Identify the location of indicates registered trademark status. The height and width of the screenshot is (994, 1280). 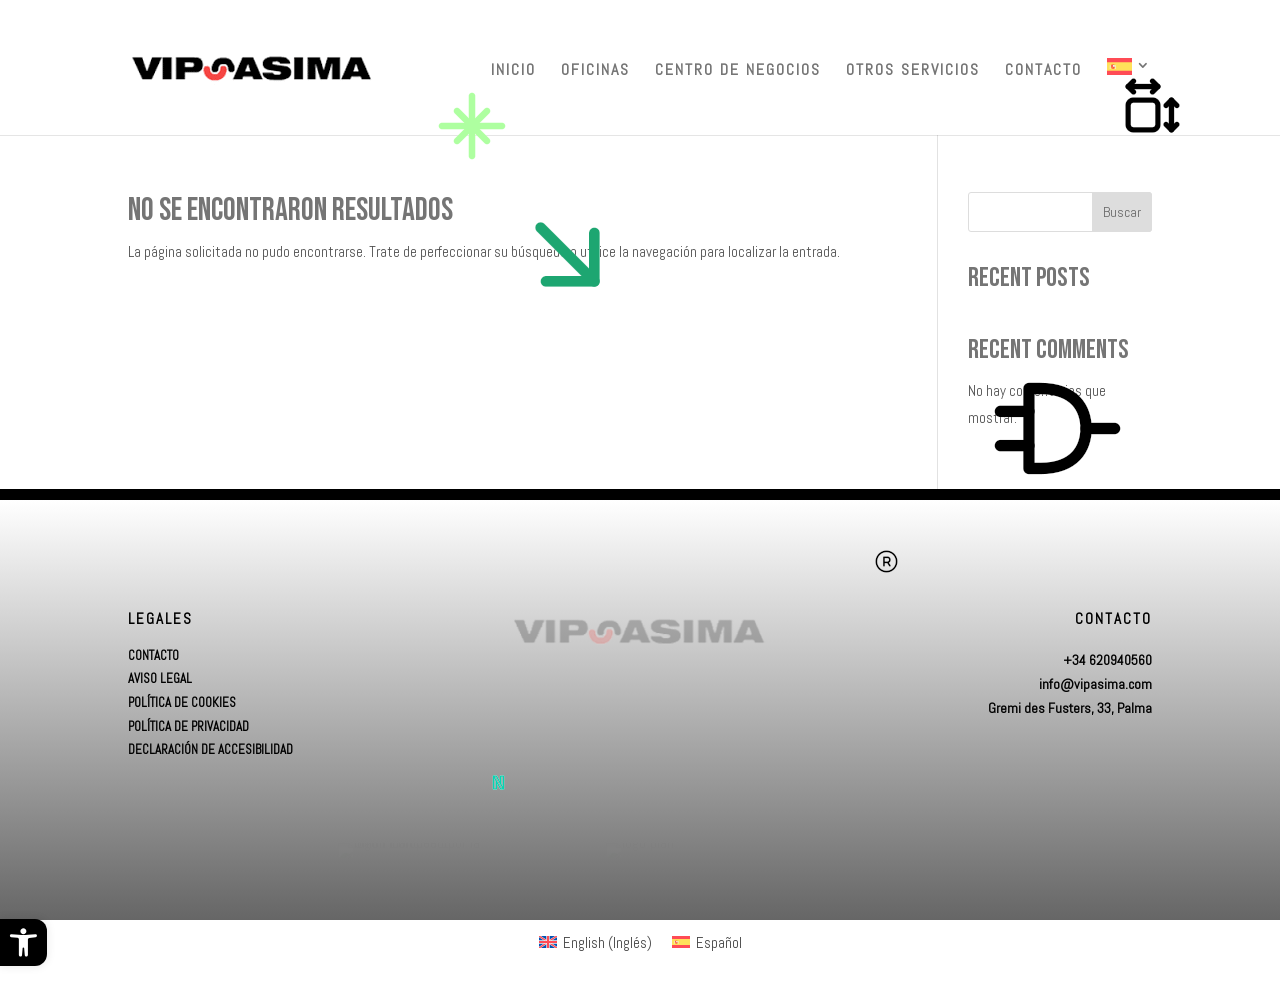
(886, 561).